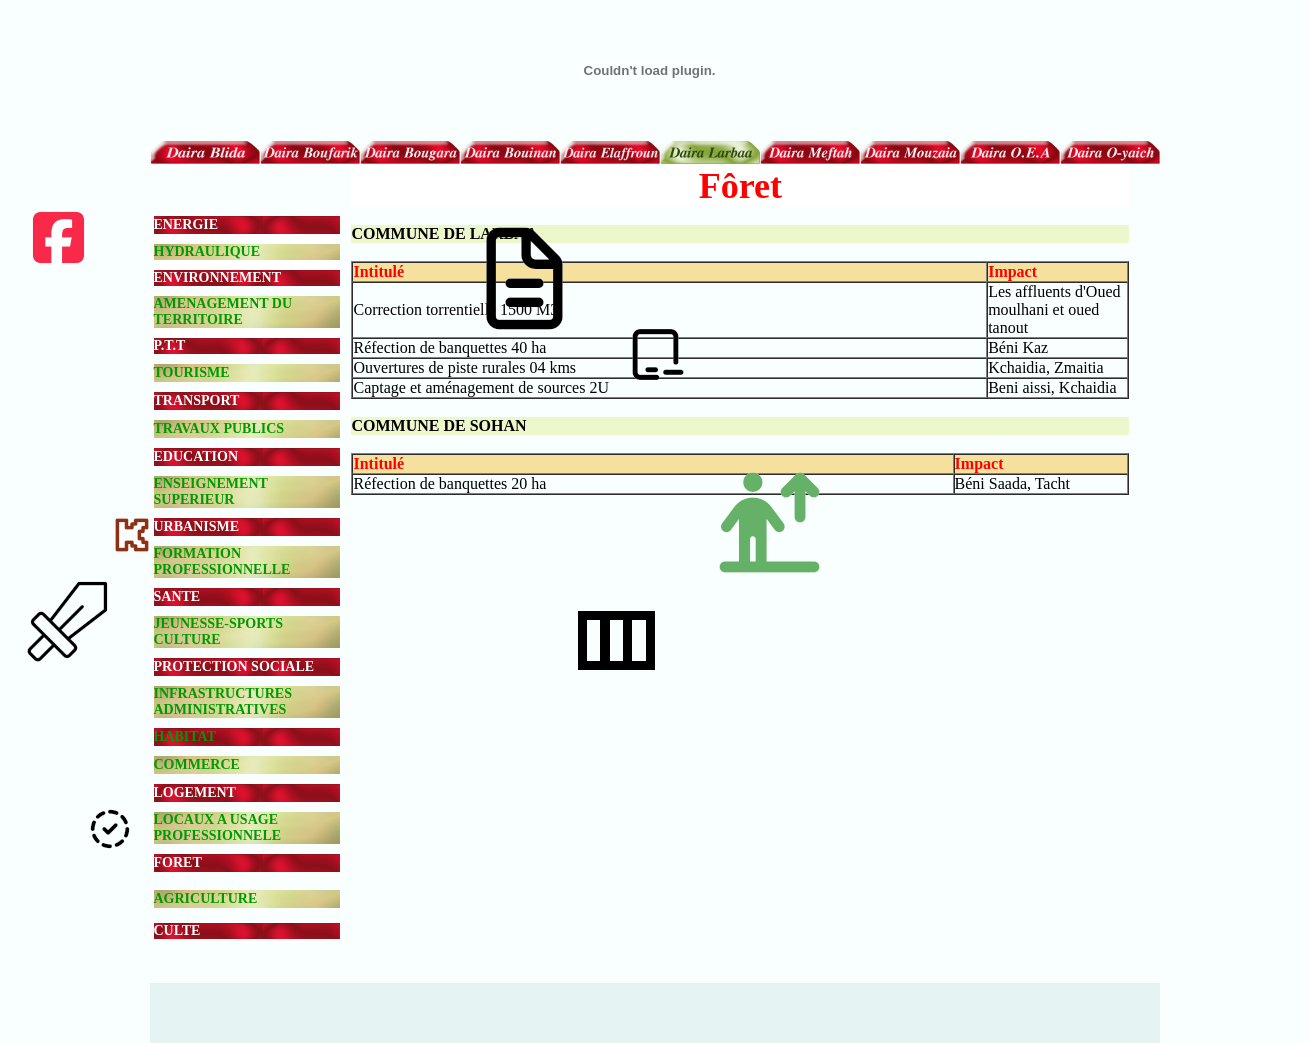 This screenshot has height=1043, width=1309. What do you see at coordinates (655, 354) in the screenshot?
I see `remove an iPad from connected devices` at bounding box center [655, 354].